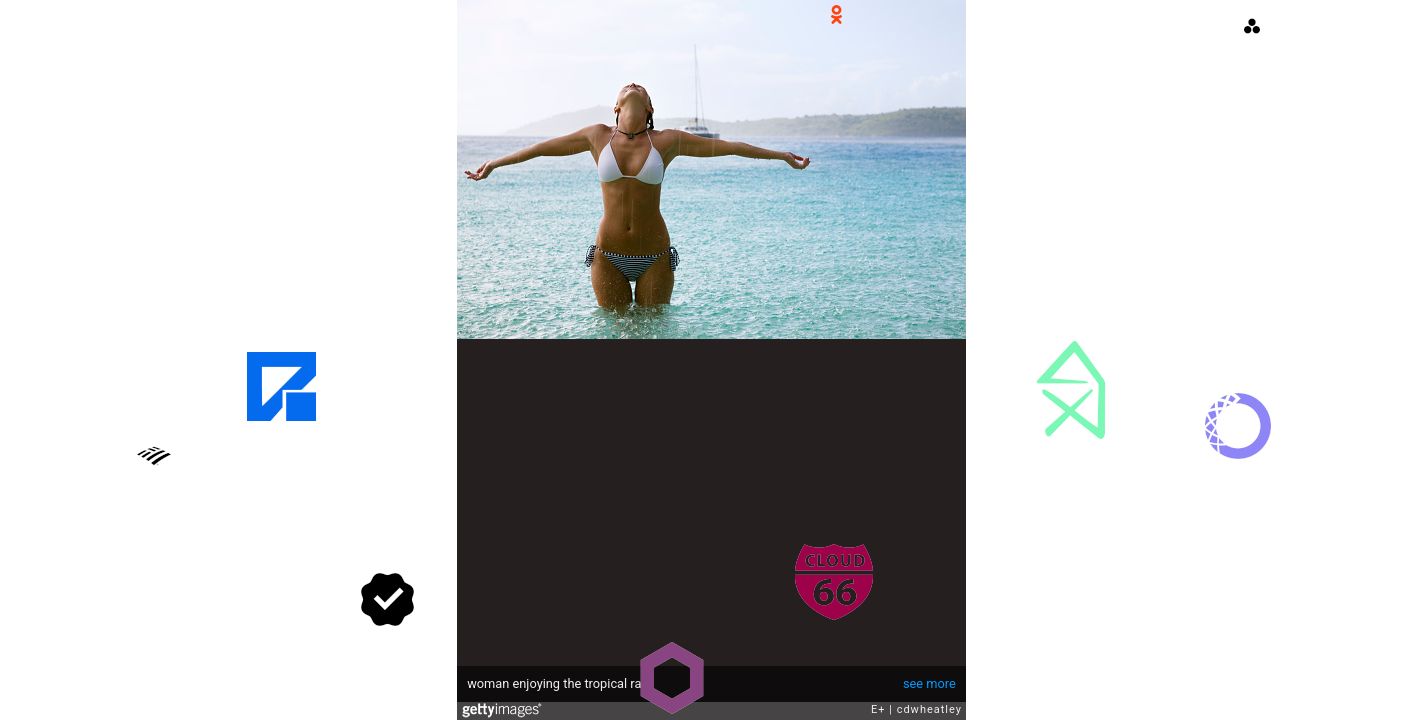 The height and width of the screenshot is (720, 1423). I want to click on Chainlink blockchain oracle network logo, so click(672, 678).